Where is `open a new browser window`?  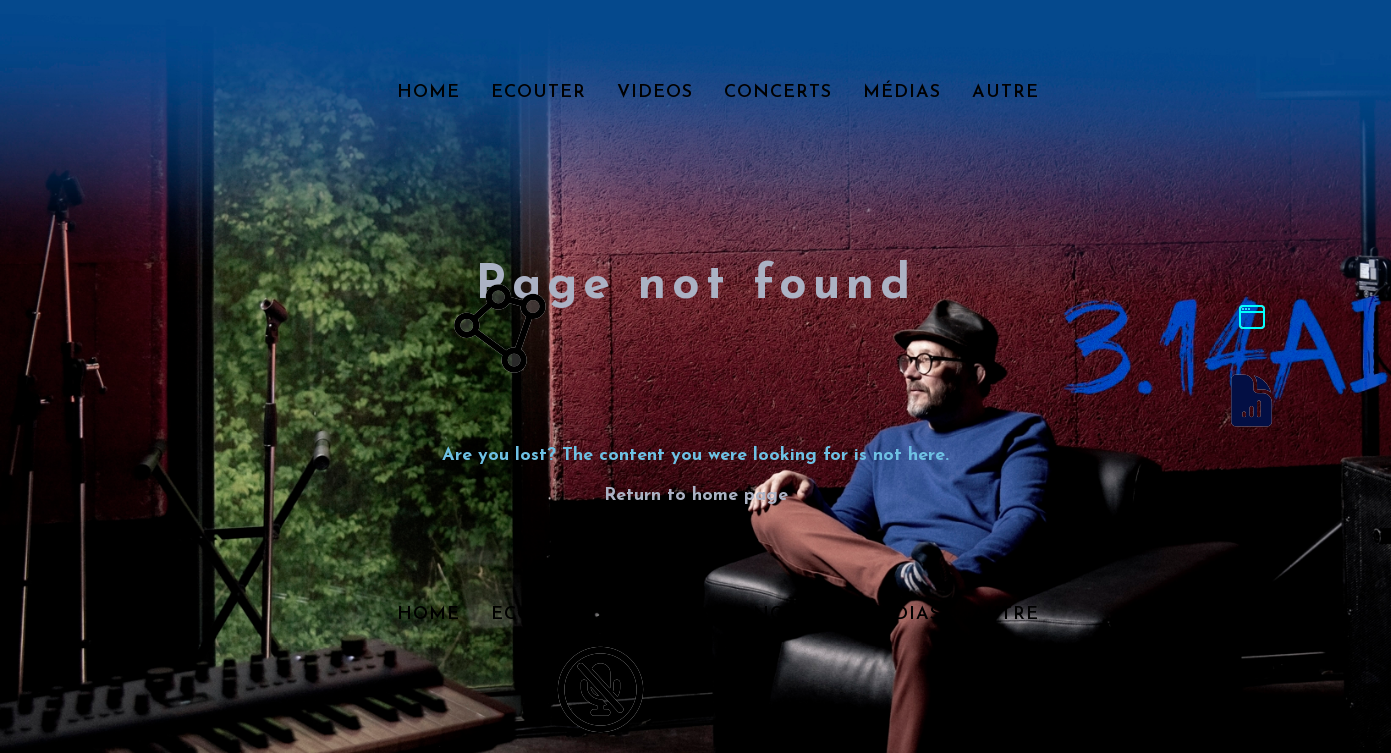
open a new browser window is located at coordinates (1252, 317).